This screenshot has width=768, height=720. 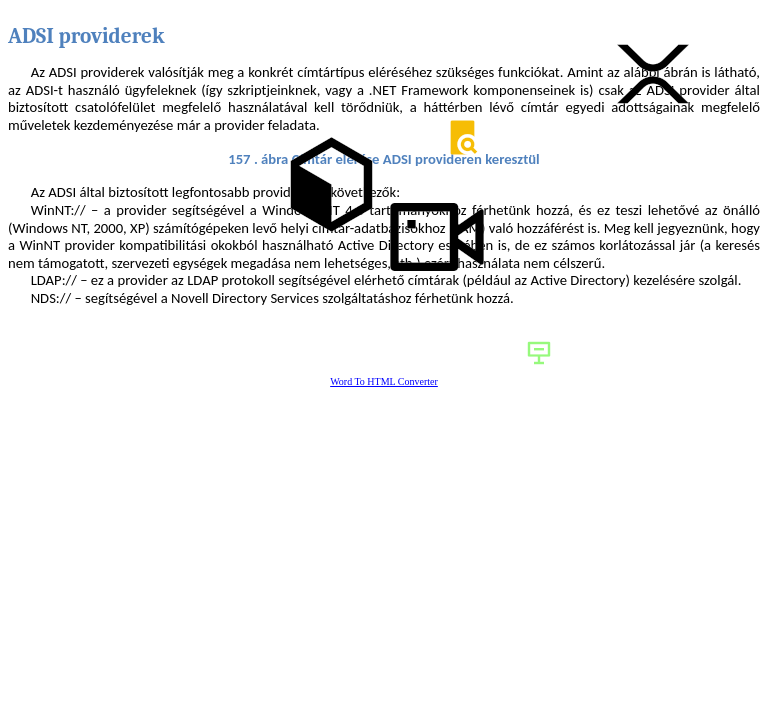 I want to click on indicates a reserved item or resource, so click(x=539, y=353).